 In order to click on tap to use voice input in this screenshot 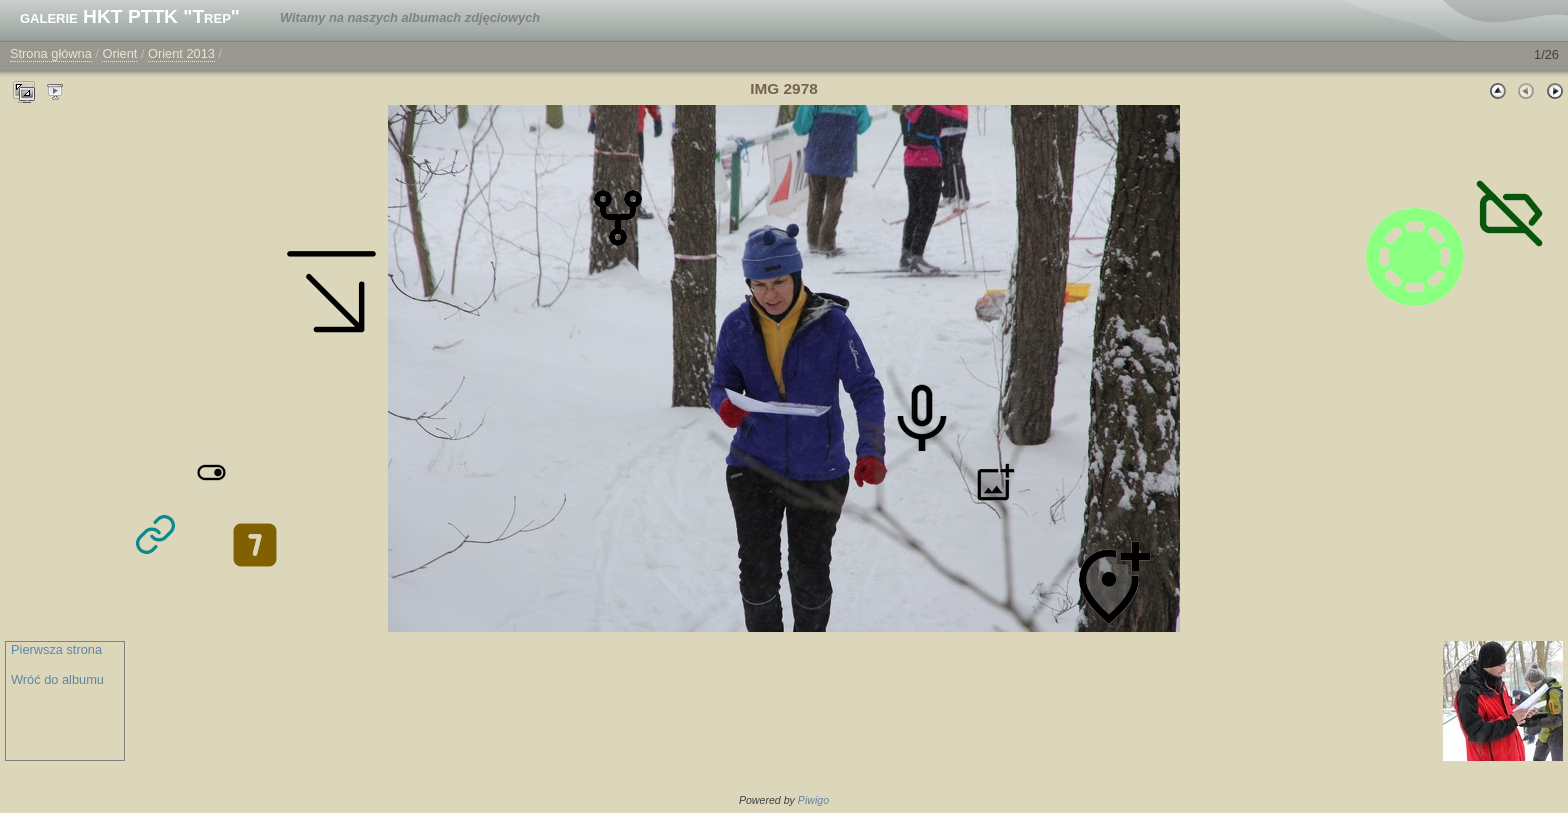, I will do `click(922, 416)`.